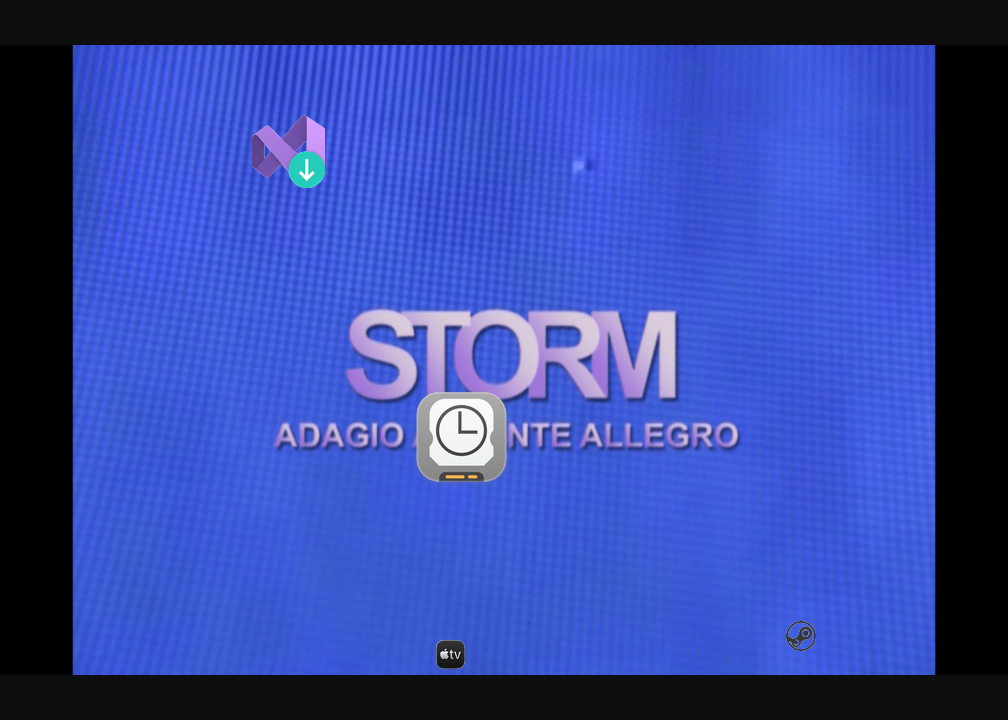 Image resolution: width=1008 pixels, height=720 pixels. I want to click on access time machine backup settings, so click(461, 438).